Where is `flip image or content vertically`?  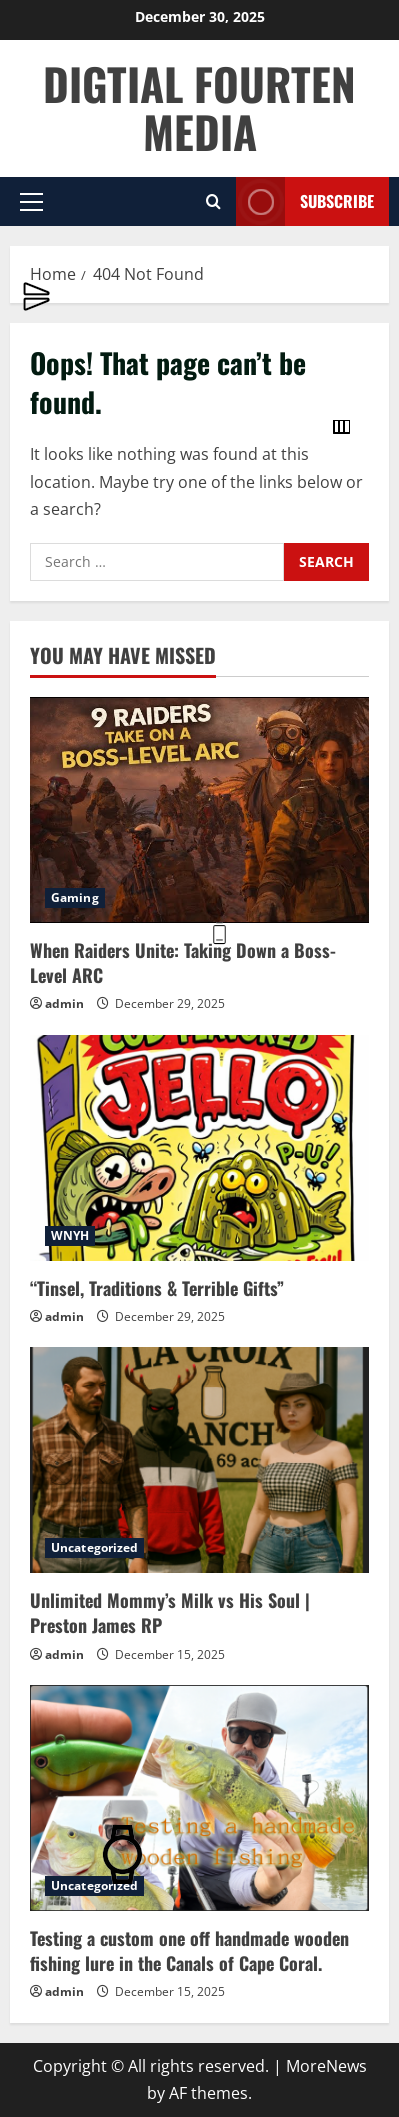 flip image or content vertically is located at coordinates (35, 296).